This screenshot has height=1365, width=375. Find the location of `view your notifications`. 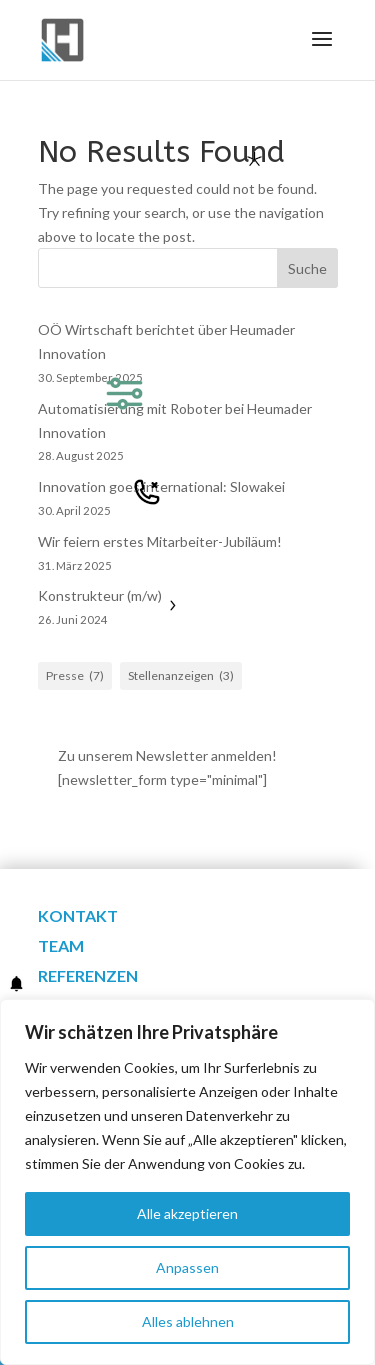

view your notifications is located at coordinates (16, 983).